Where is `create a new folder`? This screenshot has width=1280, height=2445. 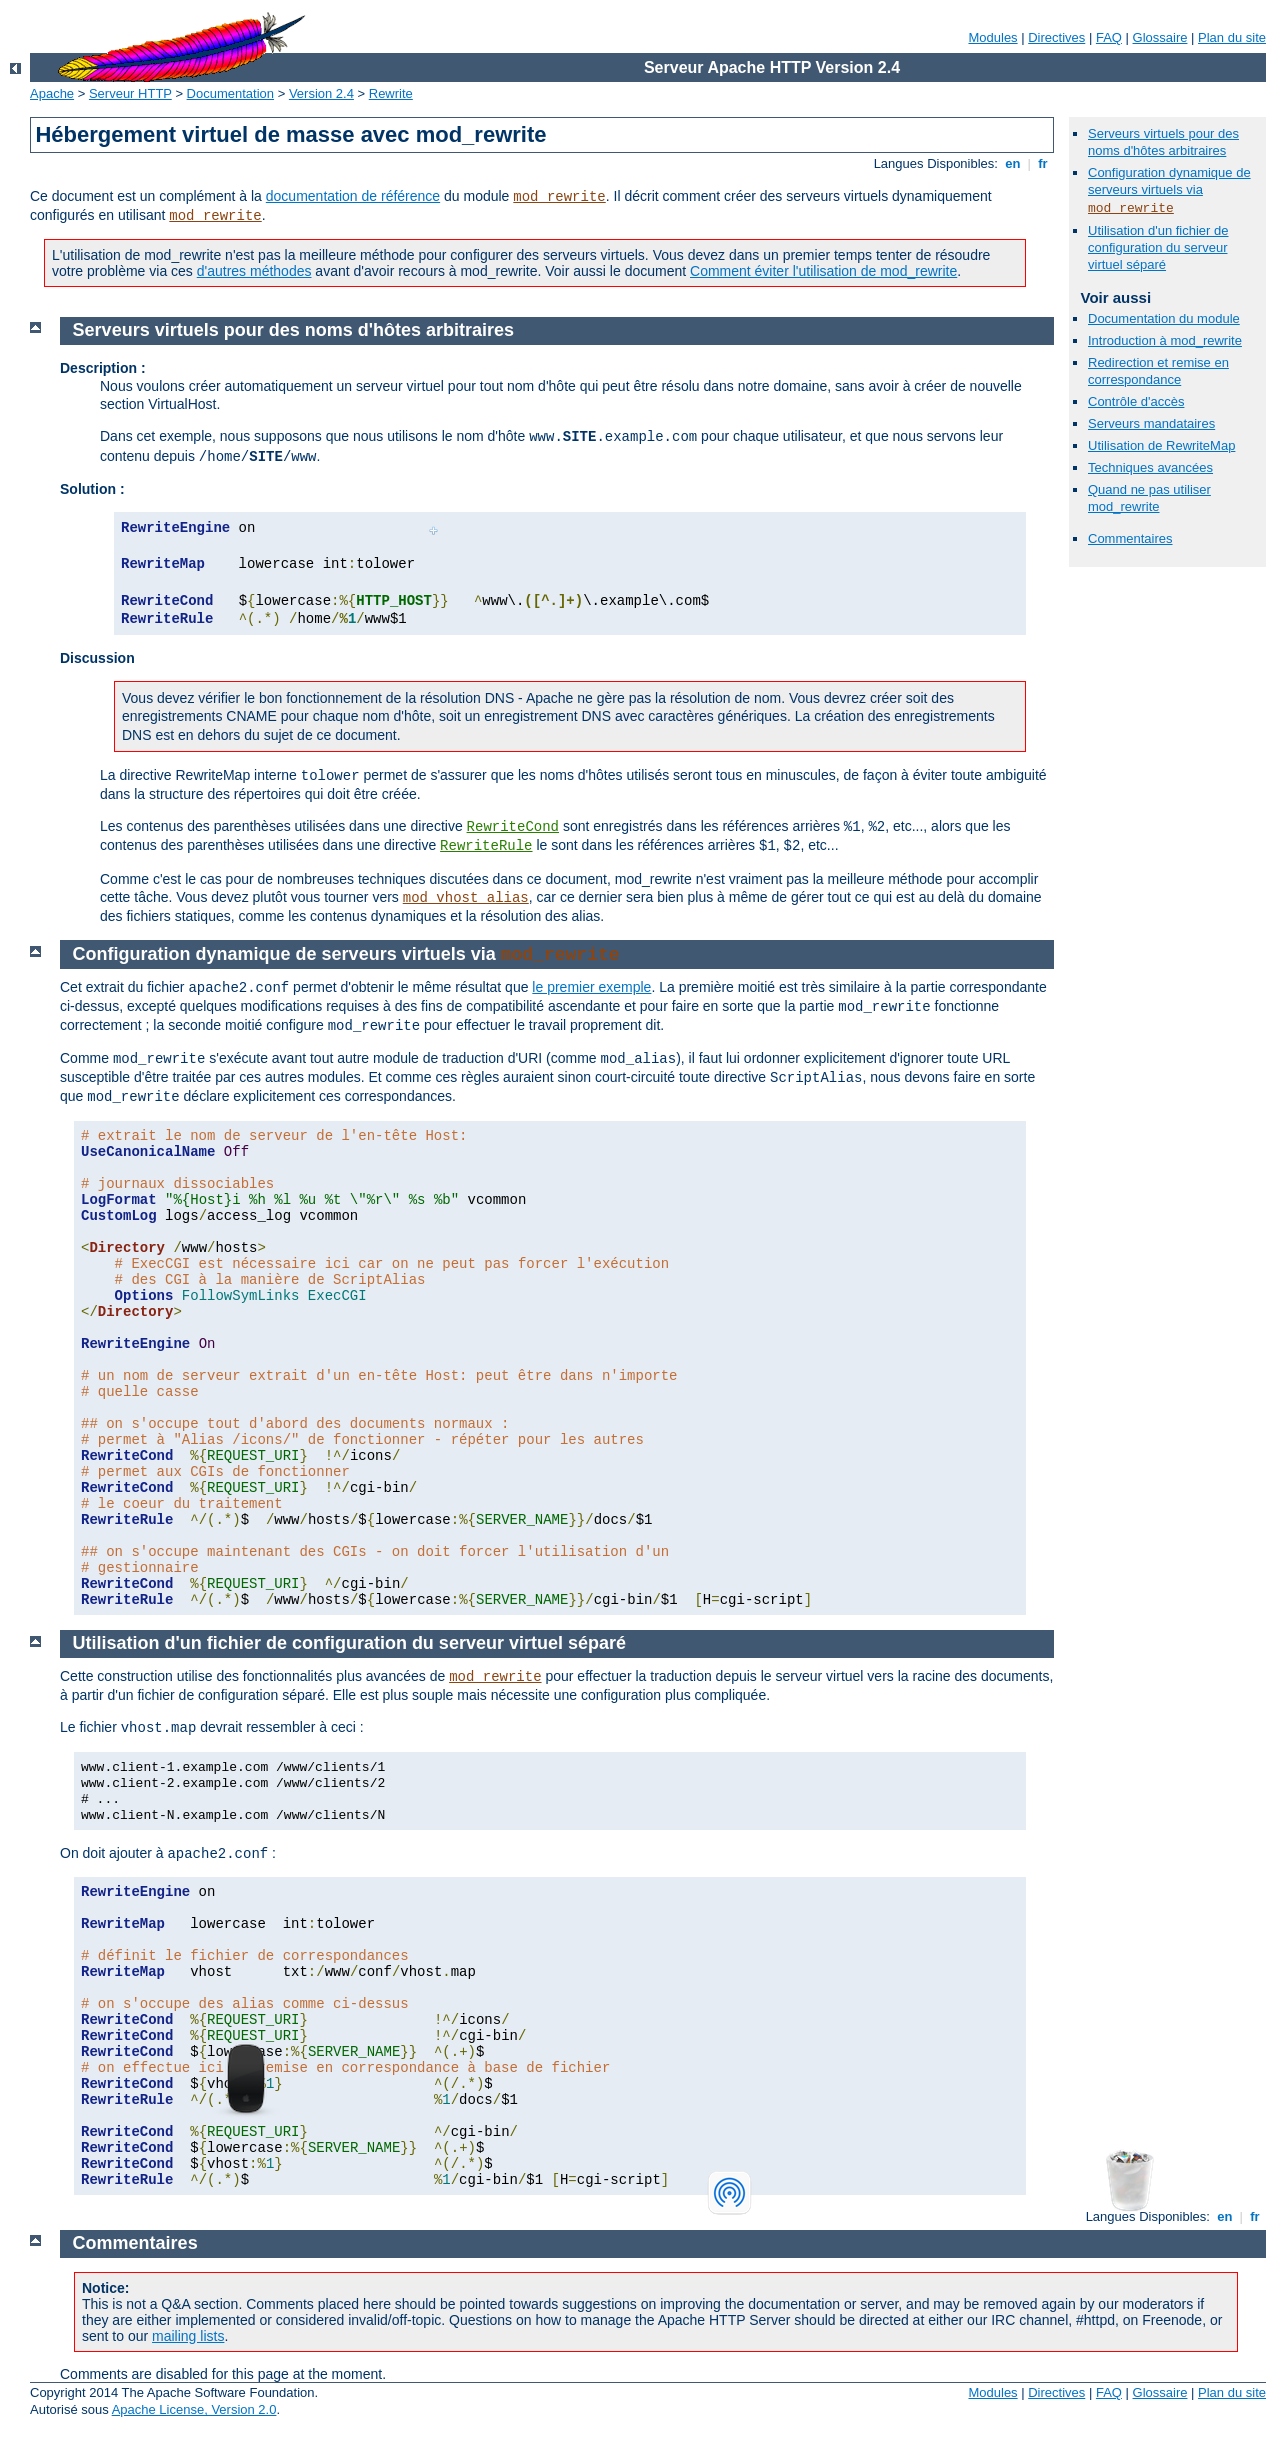
create a new folder is located at coordinates (426, 523).